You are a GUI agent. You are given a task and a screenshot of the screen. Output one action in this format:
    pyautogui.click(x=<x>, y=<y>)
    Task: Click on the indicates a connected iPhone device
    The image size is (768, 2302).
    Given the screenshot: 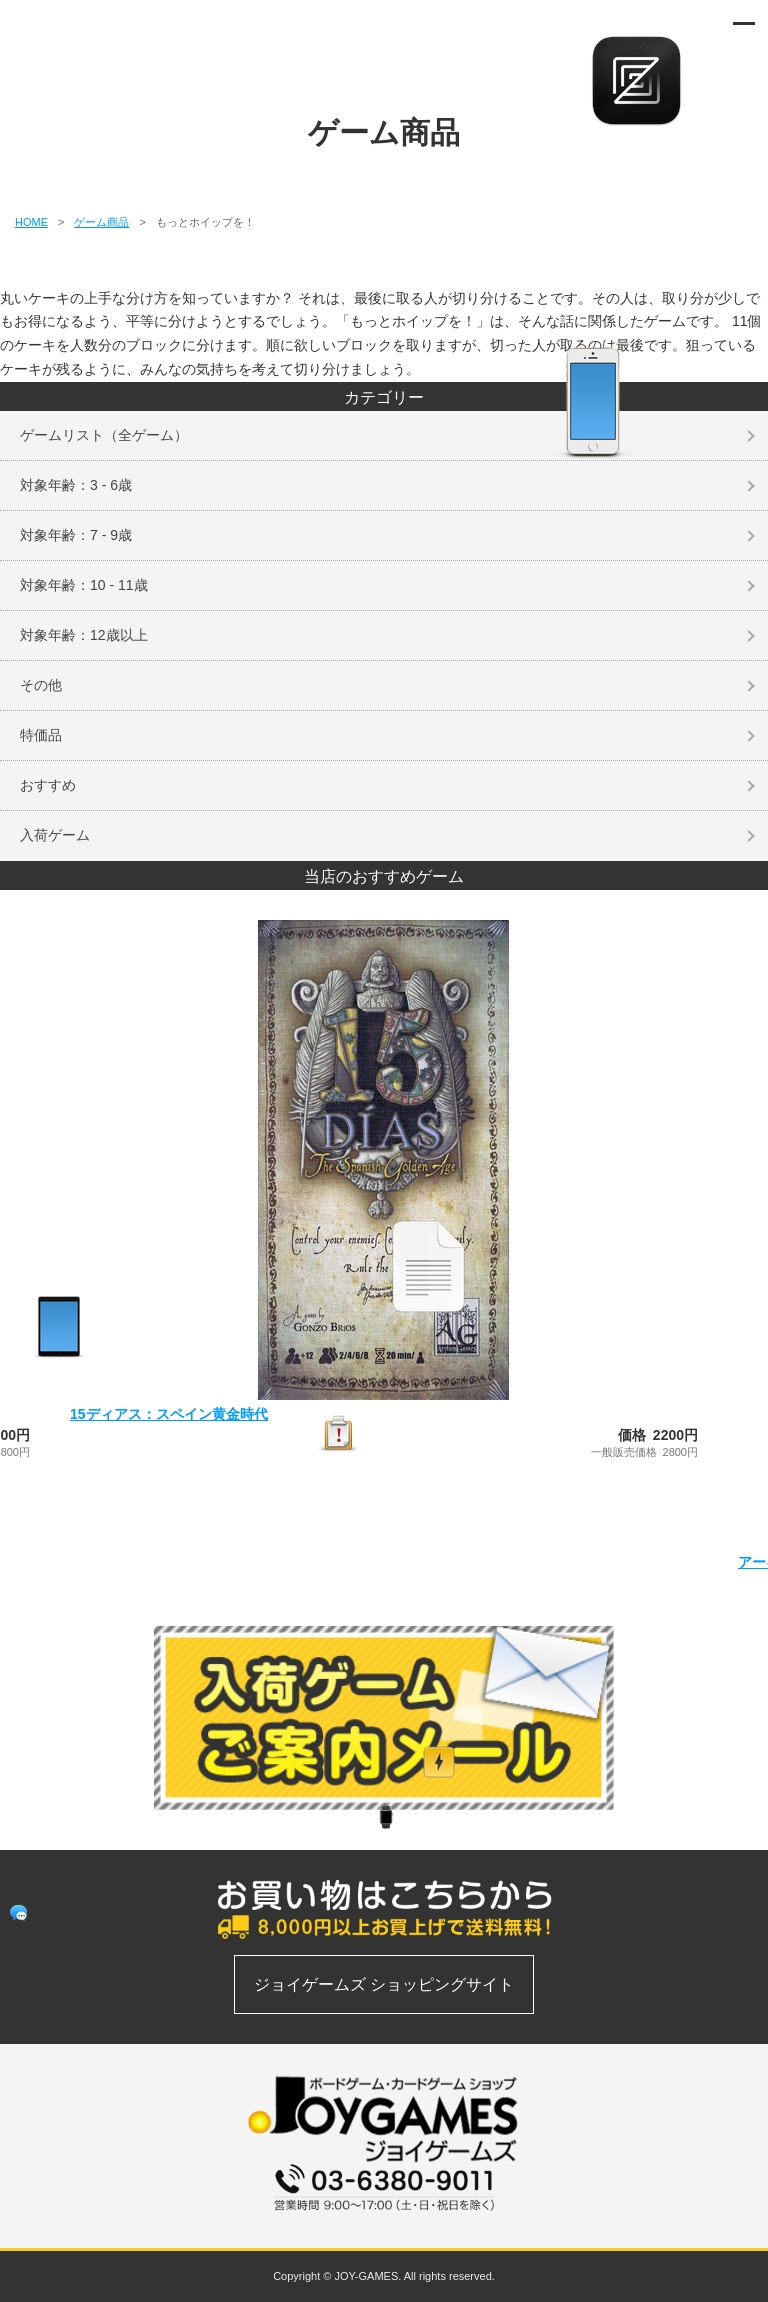 What is the action you would take?
    pyautogui.click(x=593, y=403)
    